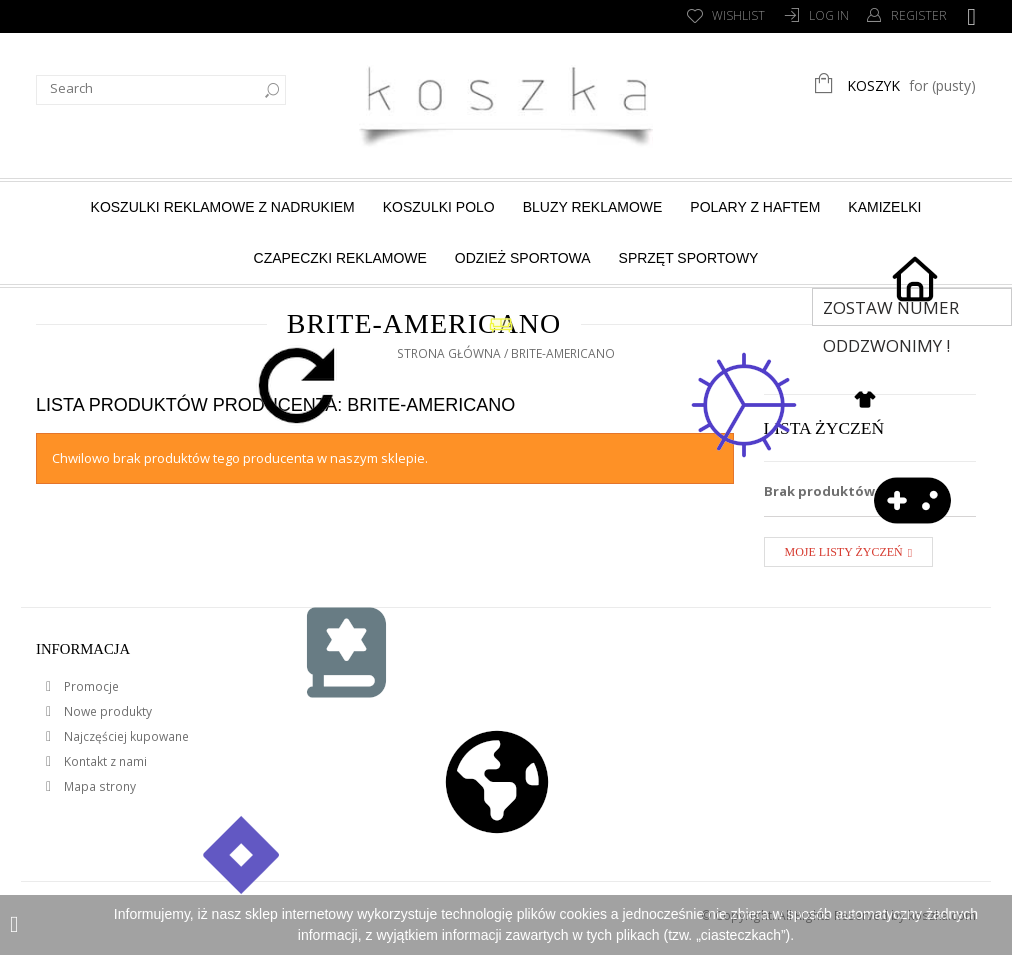 Image resolution: width=1012 pixels, height=955 pixels. What do you see at coordinates (865, 399) in the screenshot?
I see `browse clothing or apparel items` at bounding box center [865, 399].